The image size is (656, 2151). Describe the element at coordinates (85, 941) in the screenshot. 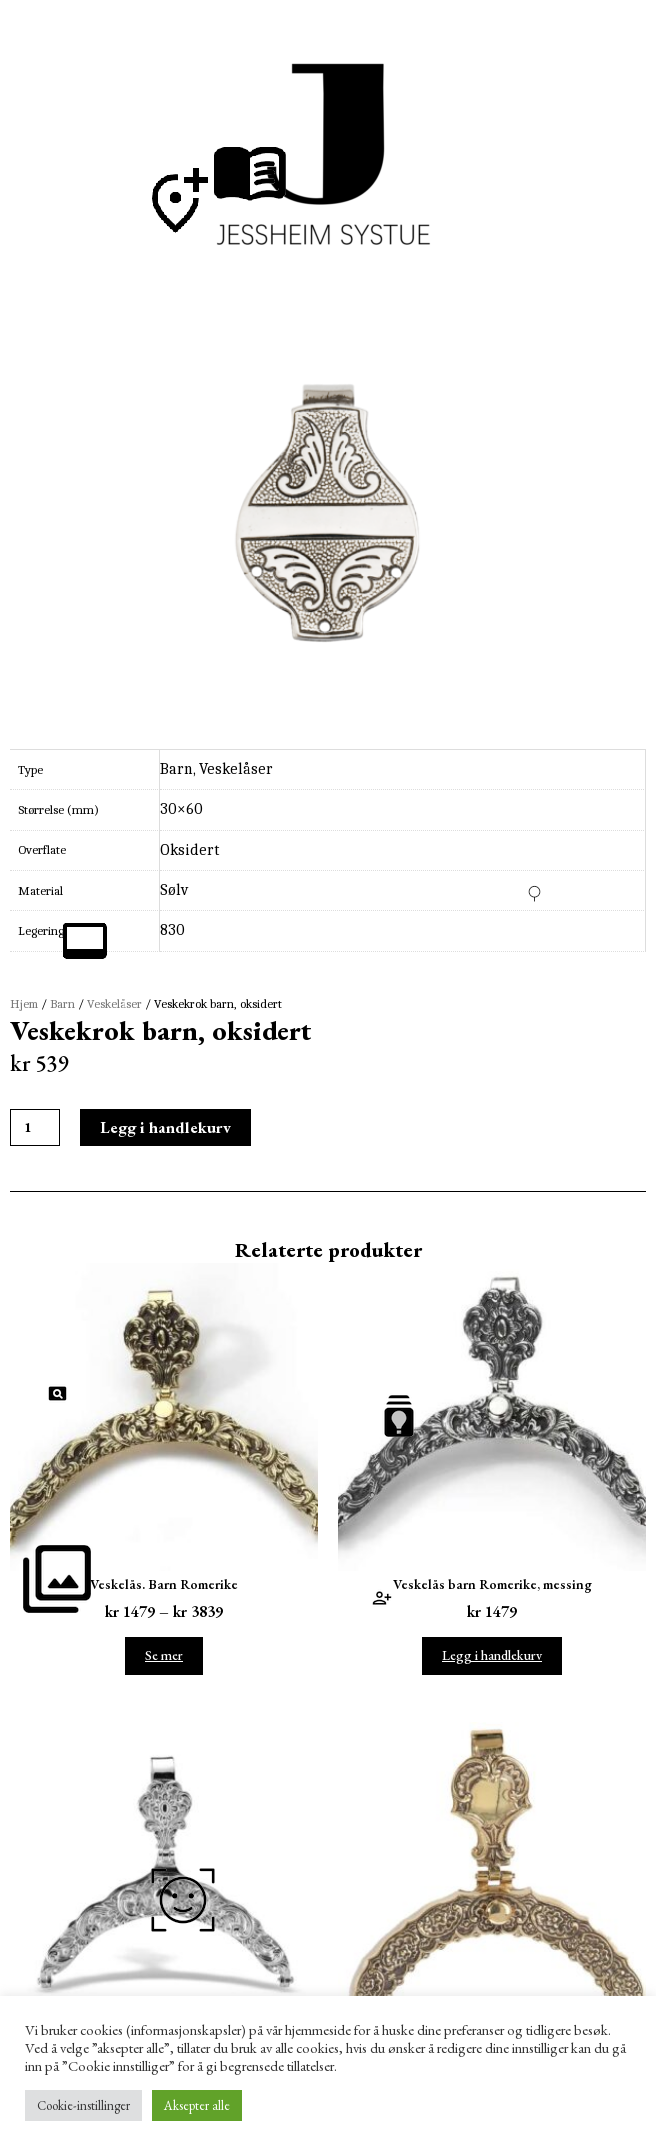

I see `video player with caption or subtitle area` at that location.